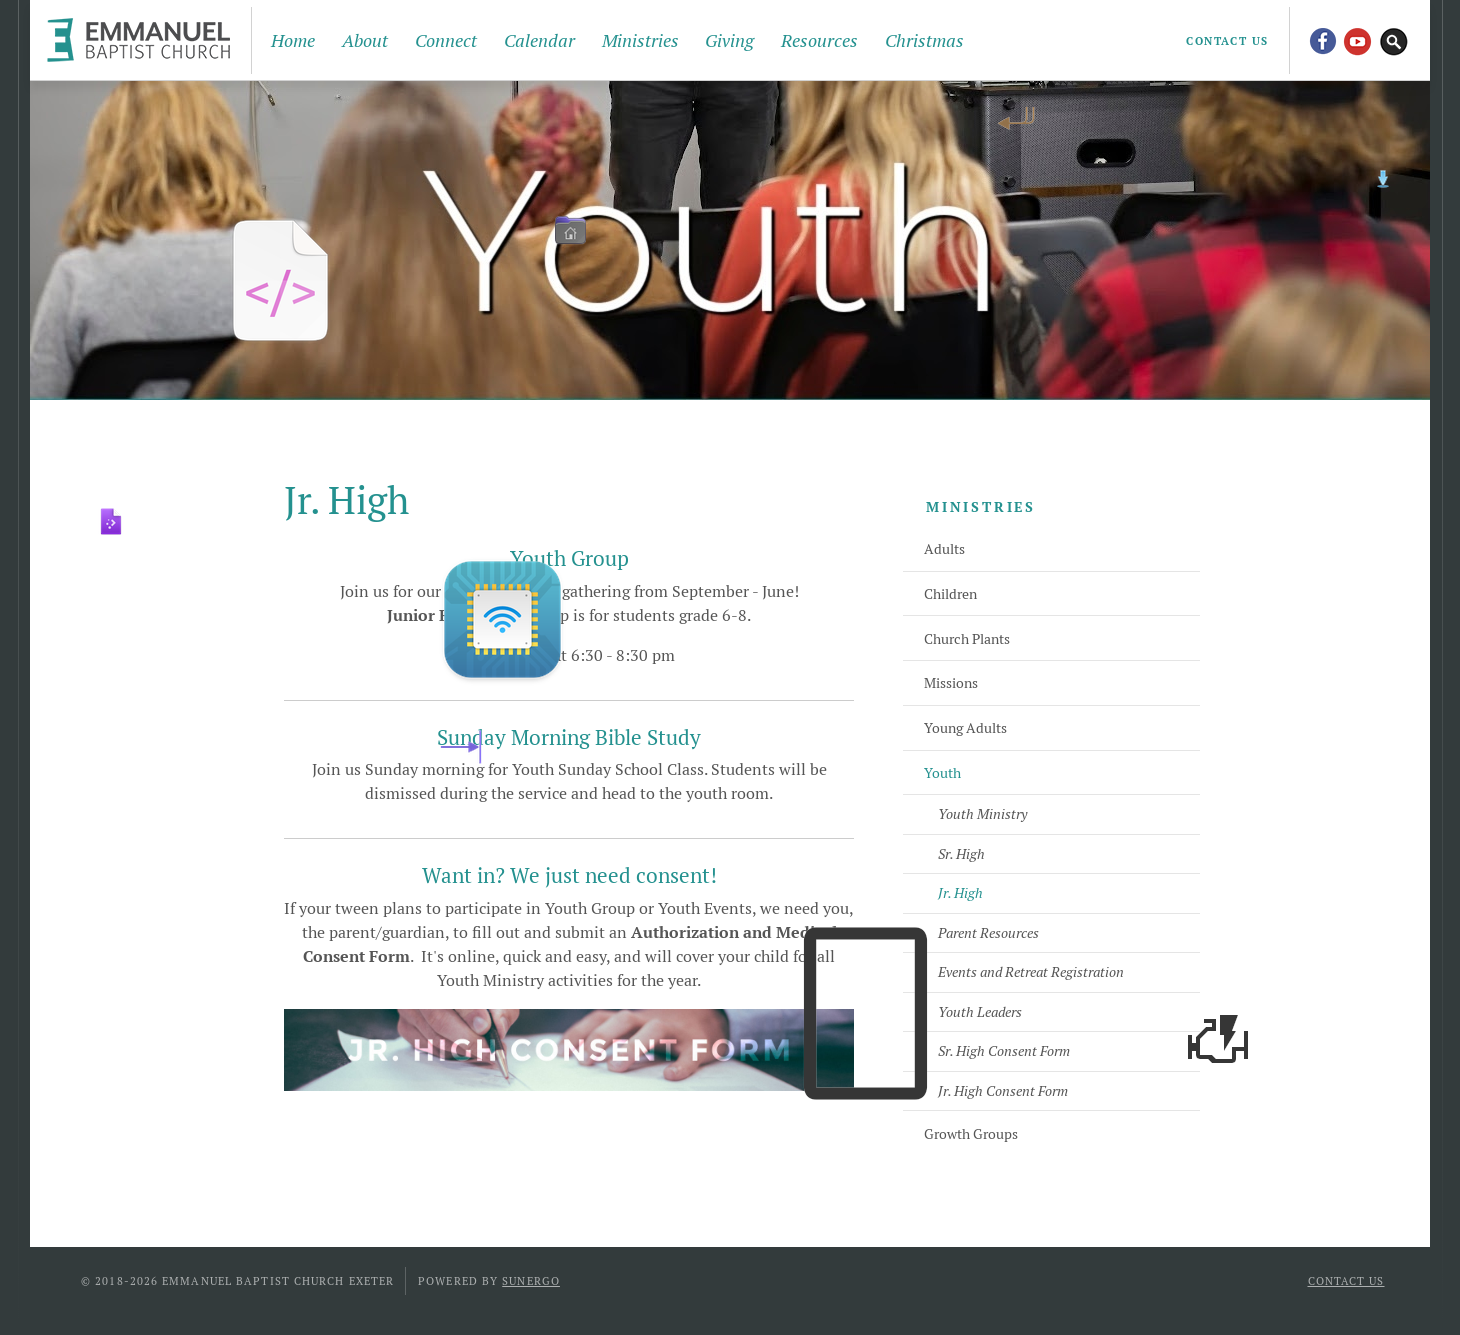  I want to click on skip to the last item in a list or queue, so click(461, 747).